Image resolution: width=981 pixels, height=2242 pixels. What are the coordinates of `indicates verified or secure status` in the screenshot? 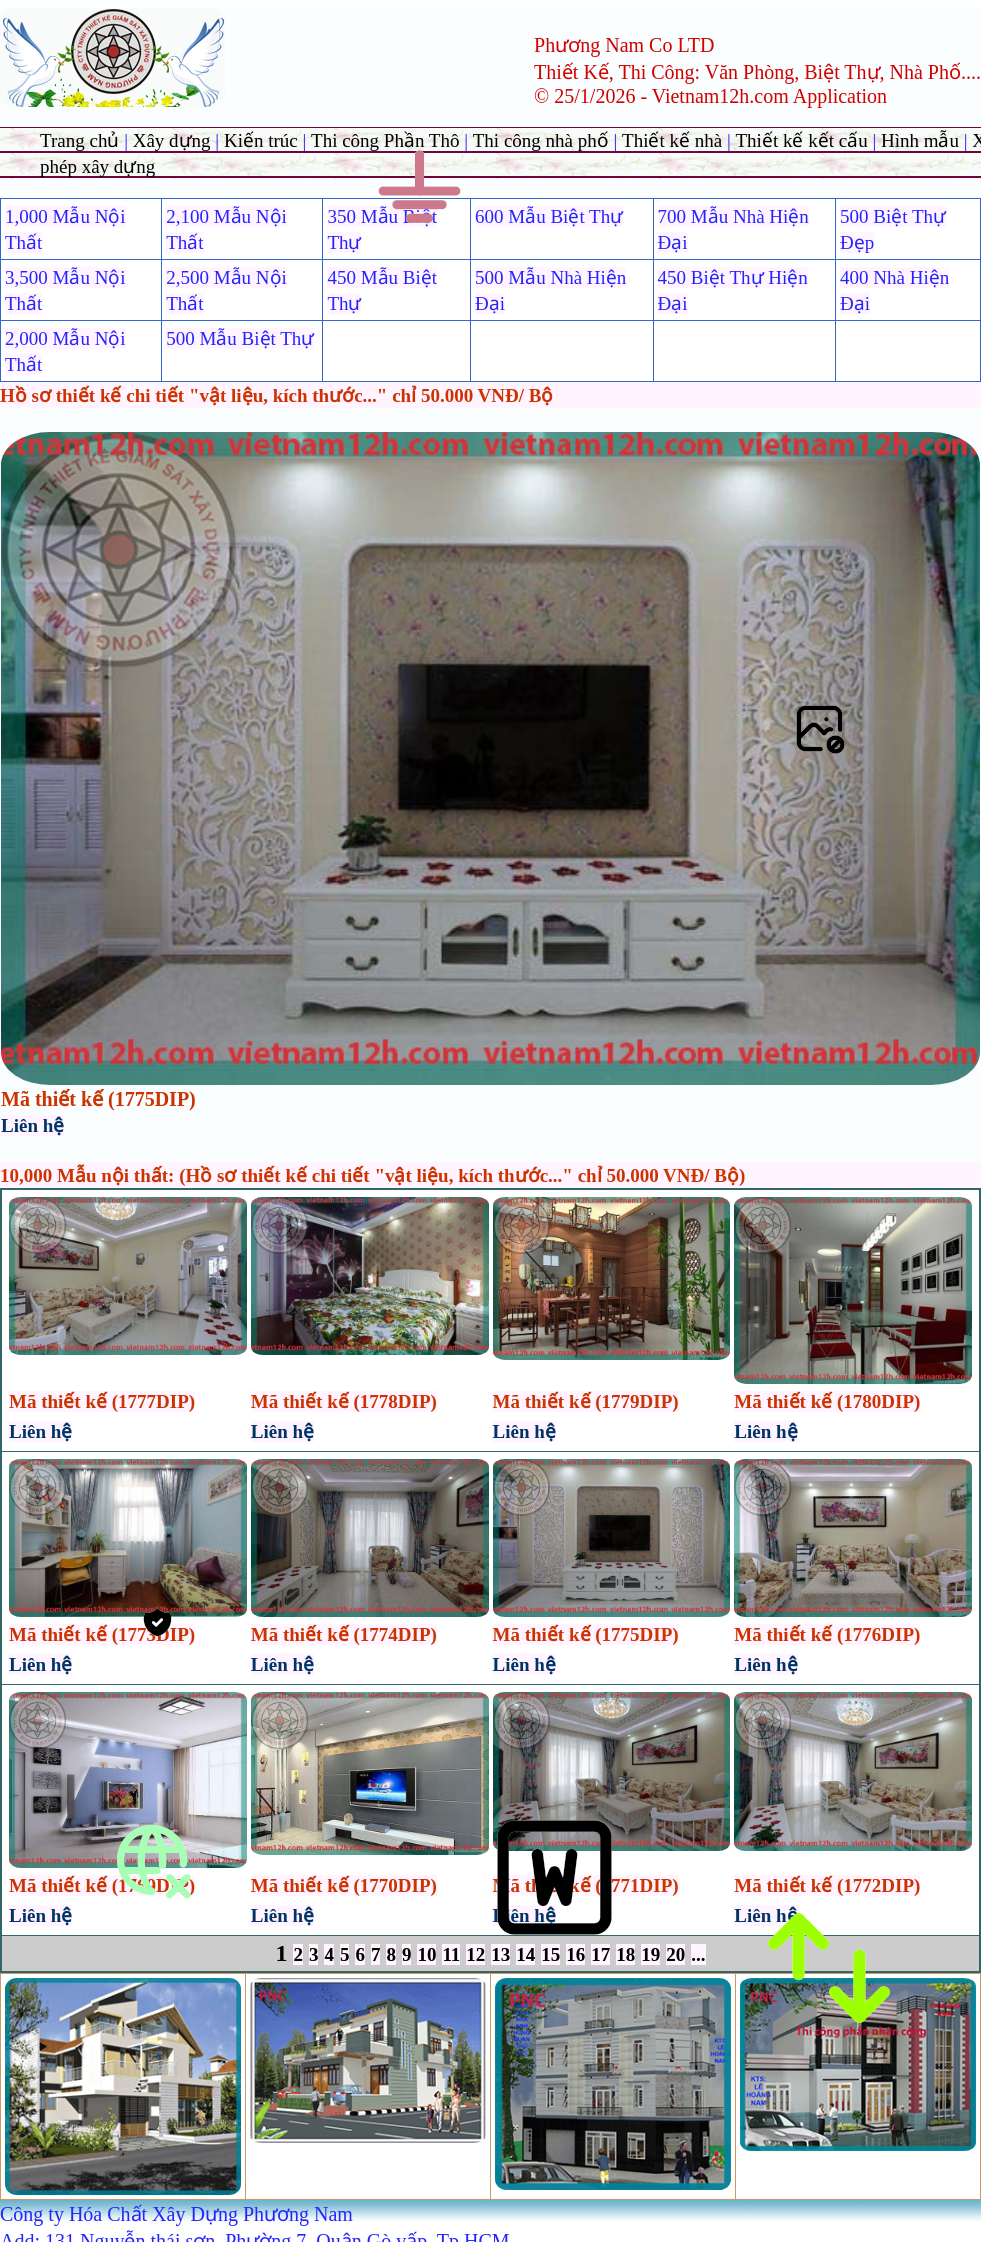 It's located at (157, 1622).